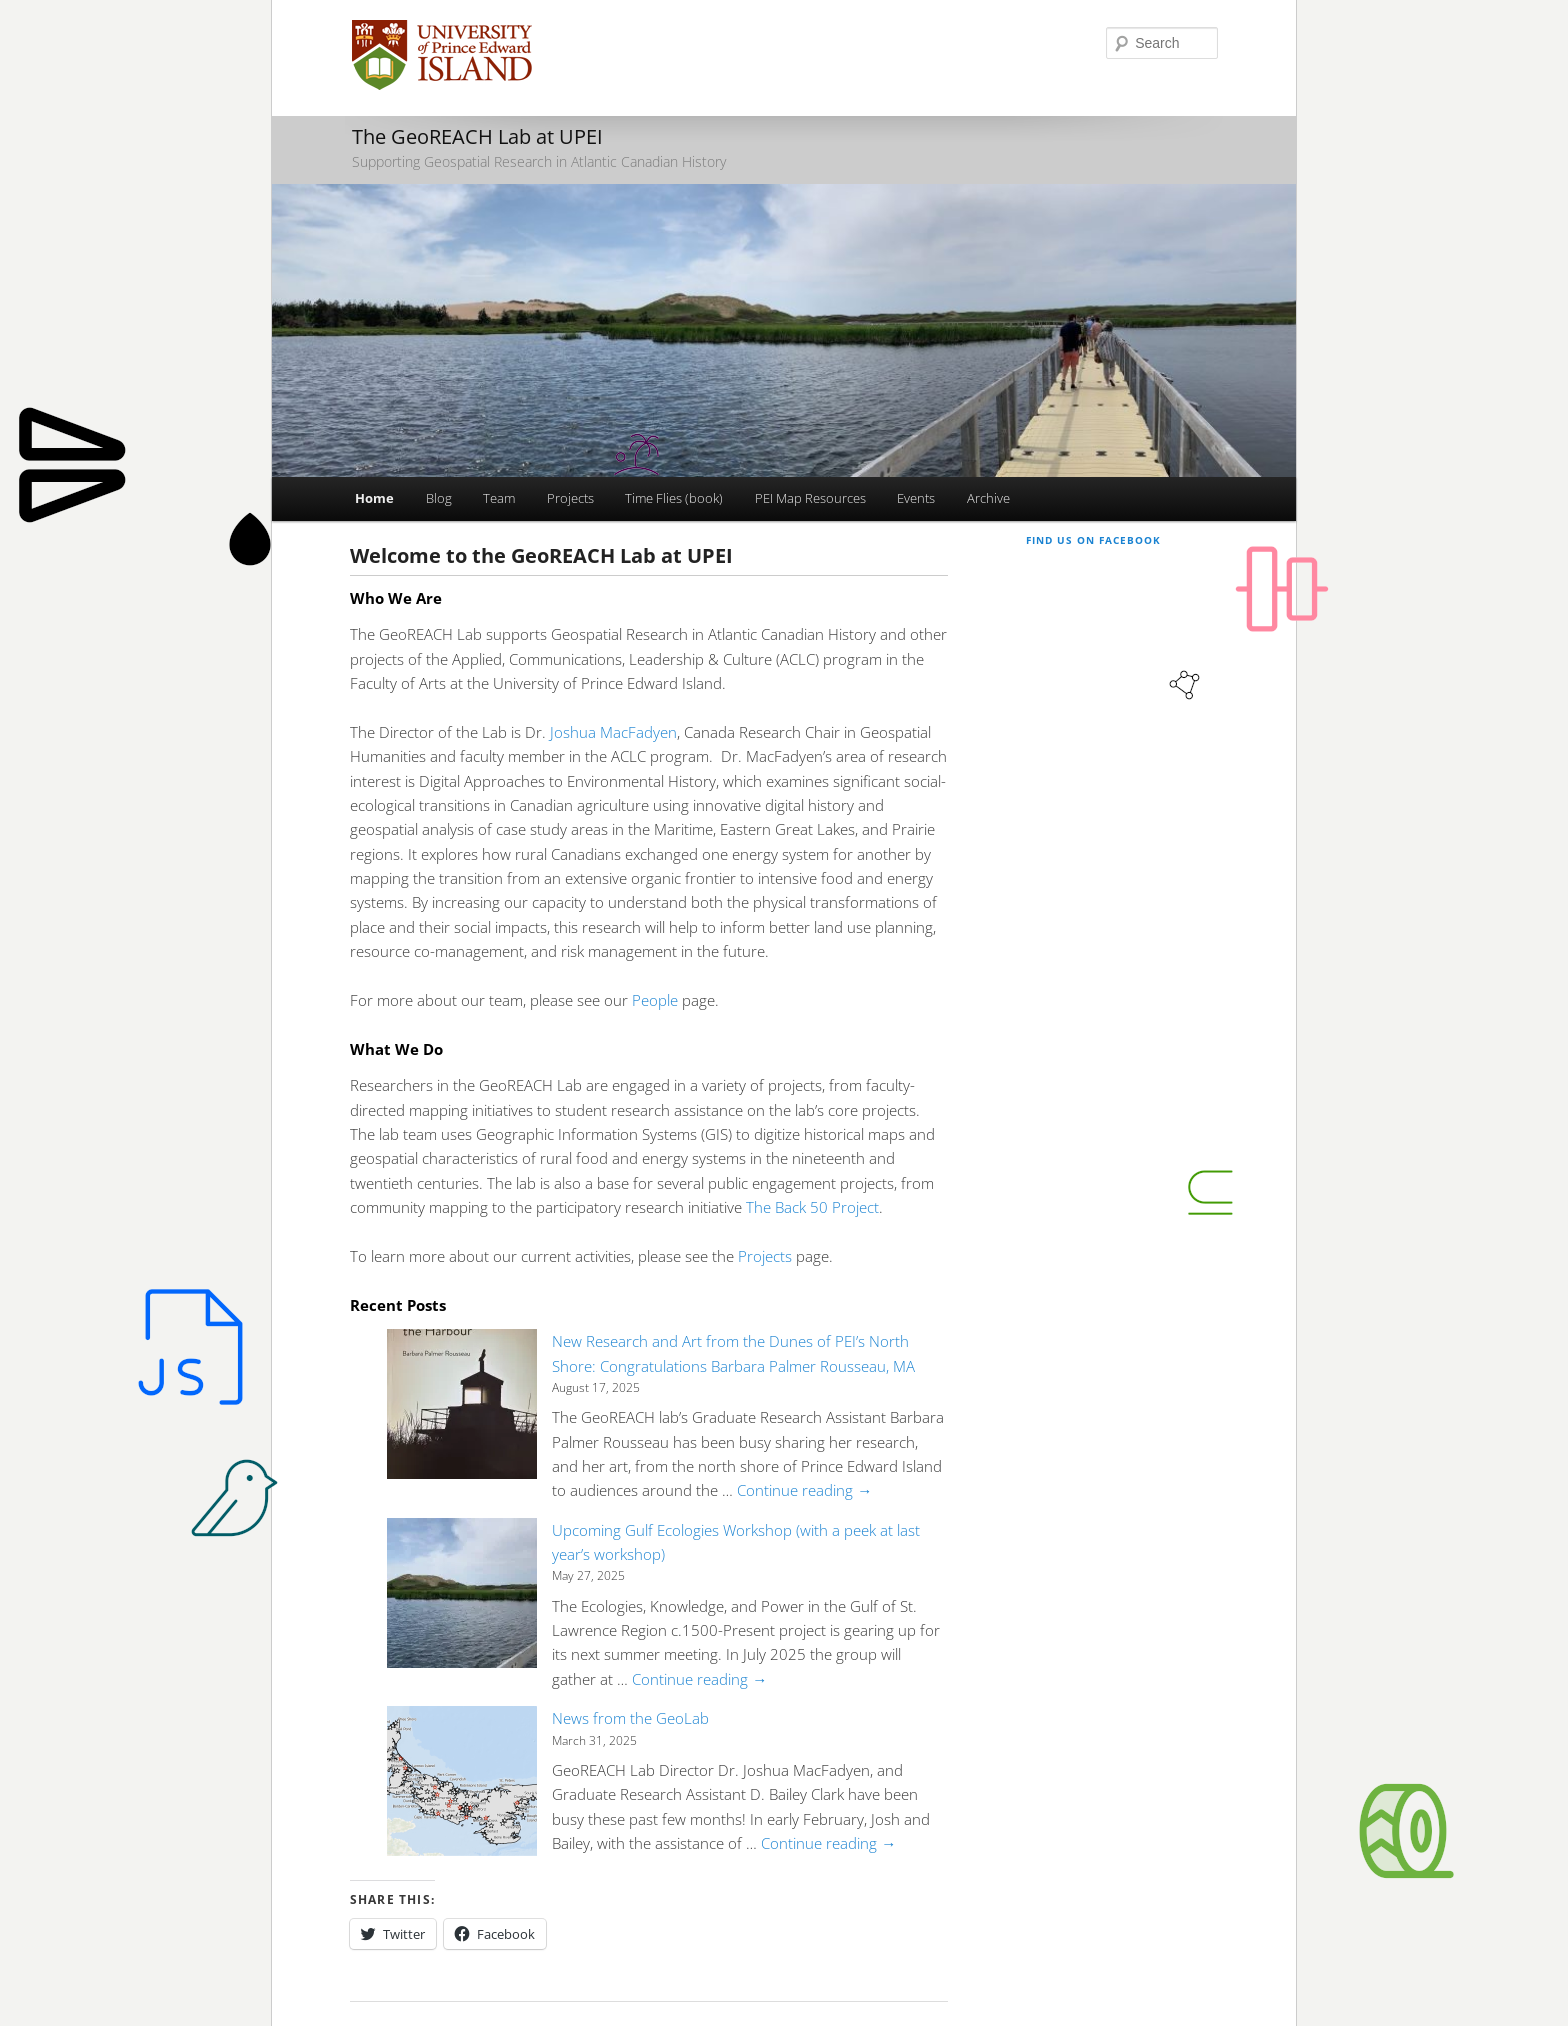  Describe the element at coordinates (236, 1501) in the screenshot. I see `navigate to twitter or social media sharing` at that location.